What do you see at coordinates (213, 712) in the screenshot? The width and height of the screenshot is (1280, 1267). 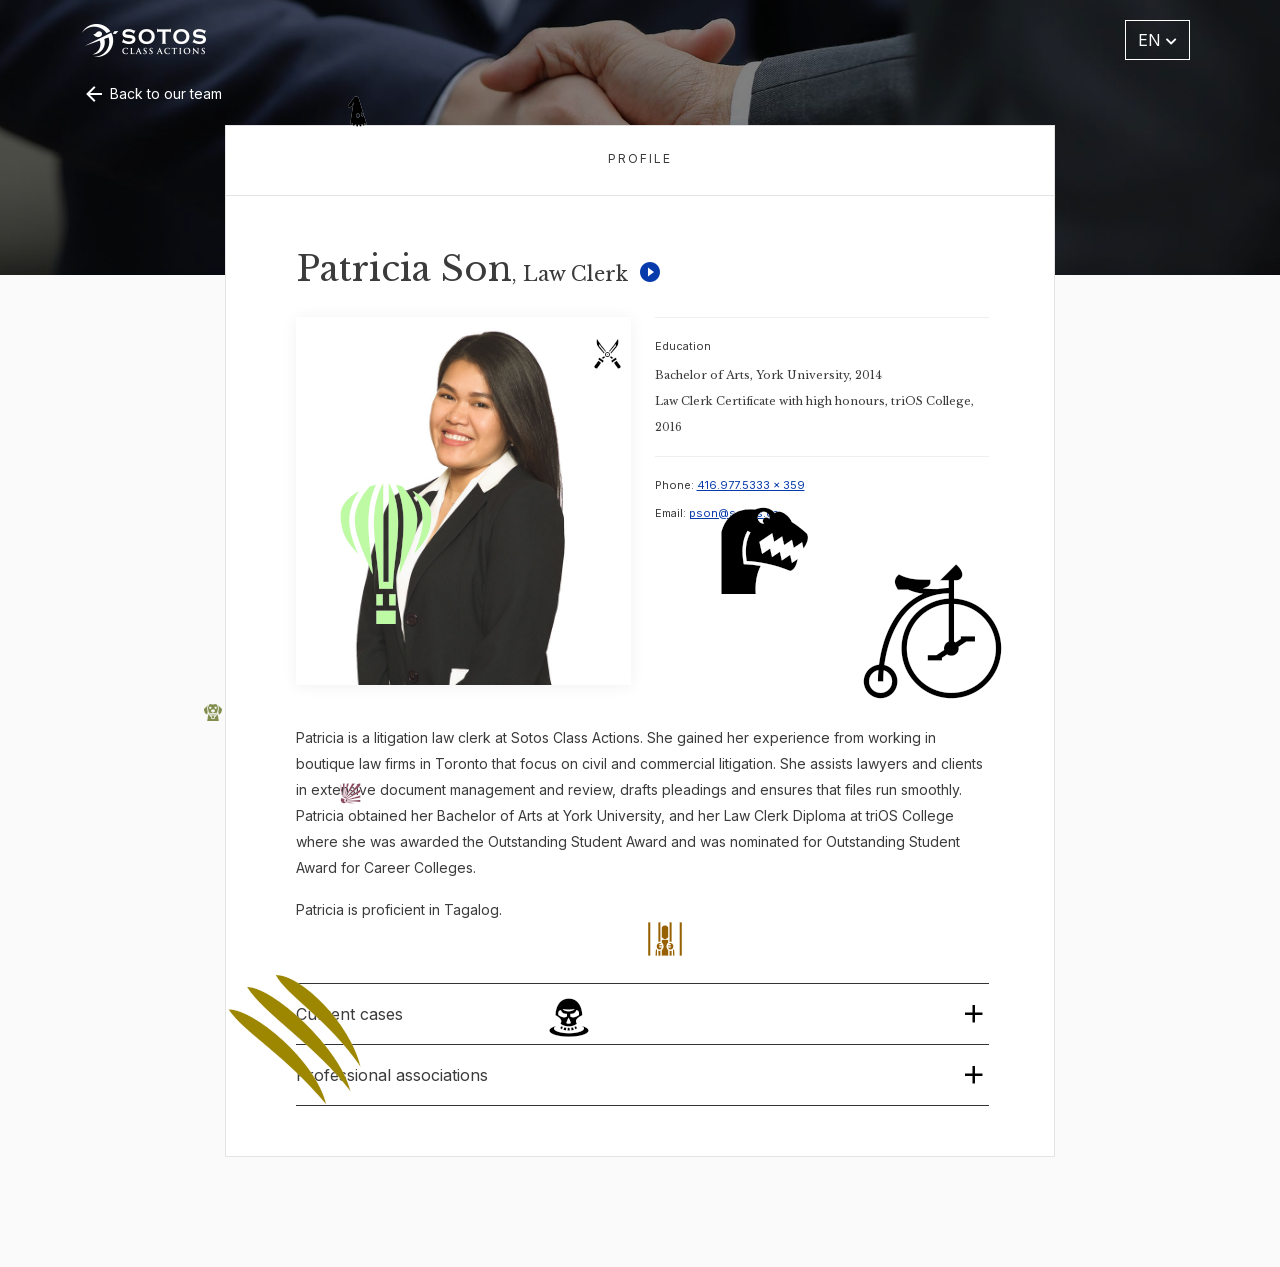 I see `view pet profile or pet-related features` at bounding box center [213, 712].